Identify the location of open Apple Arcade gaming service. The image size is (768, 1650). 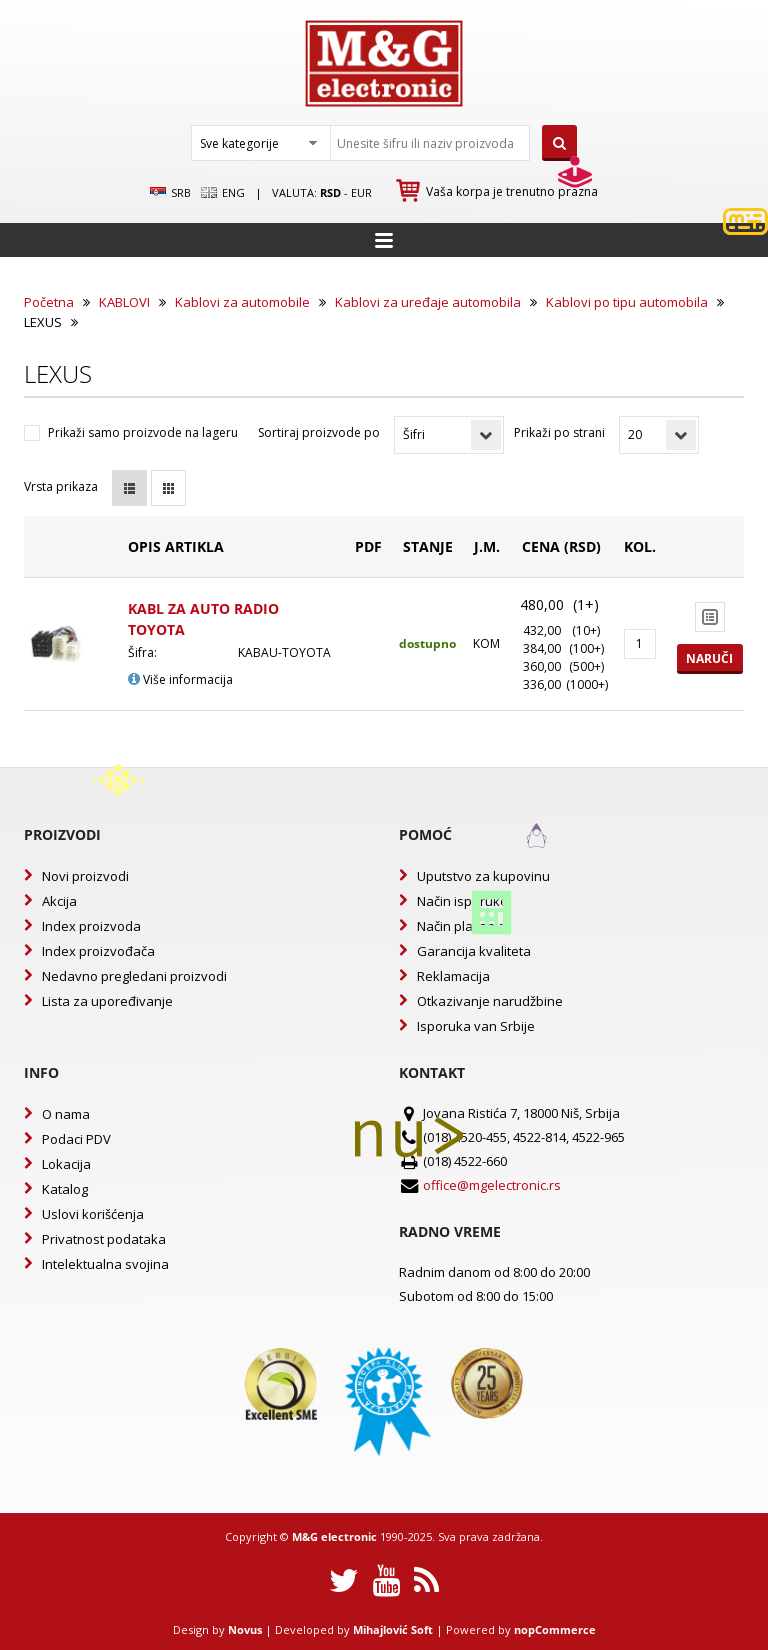
(575, 172).